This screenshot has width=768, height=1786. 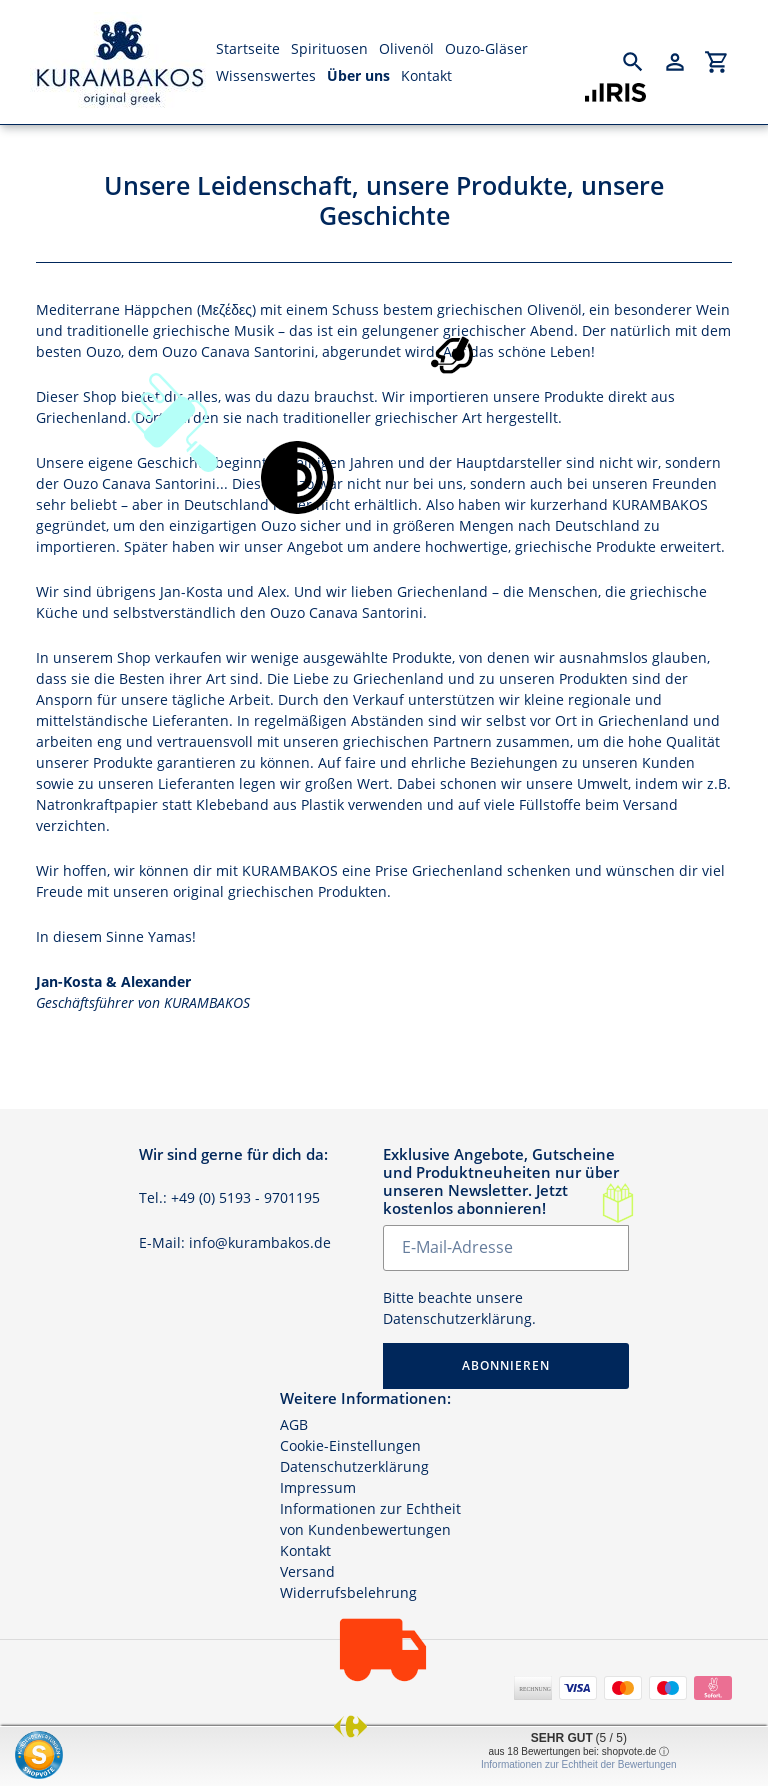 What do you see at coordinates (350, 1726) in the screenshot?
I see `open the Carrefour shopping app` at bounding box center [350, 1726].